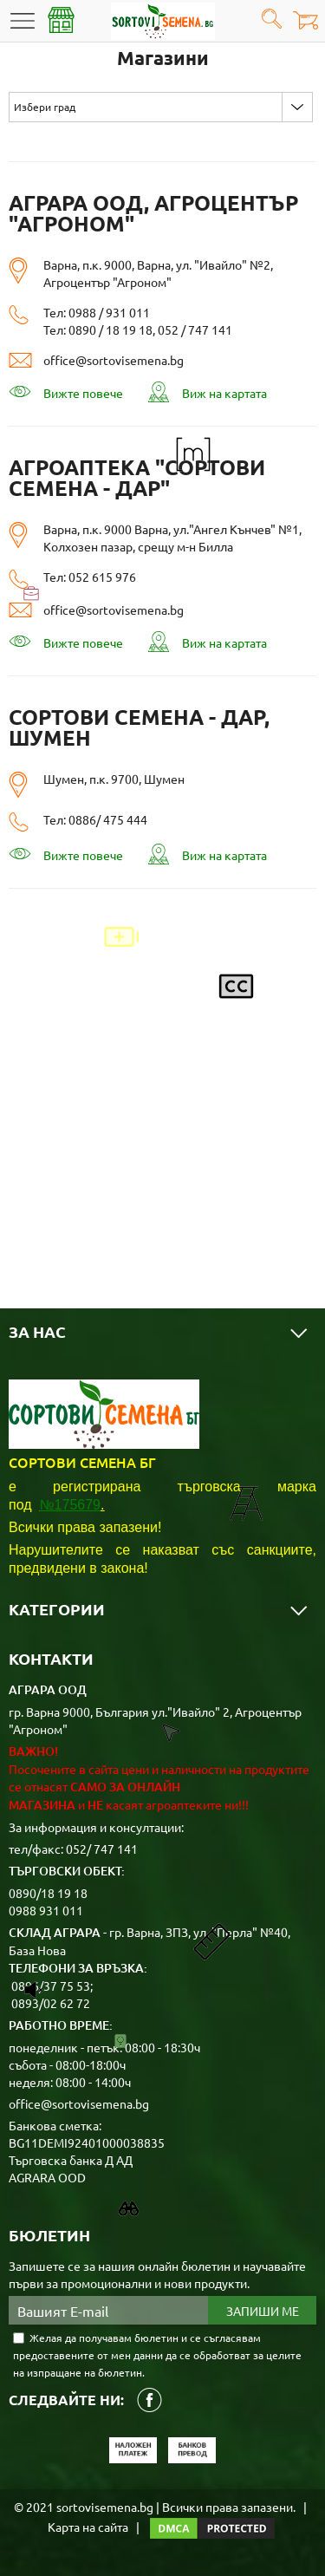 This screenshot has height=2576, width=325. Describe the element at coordinates (31, 594) in the screenshot. I see `access work or business-related features` at that location.